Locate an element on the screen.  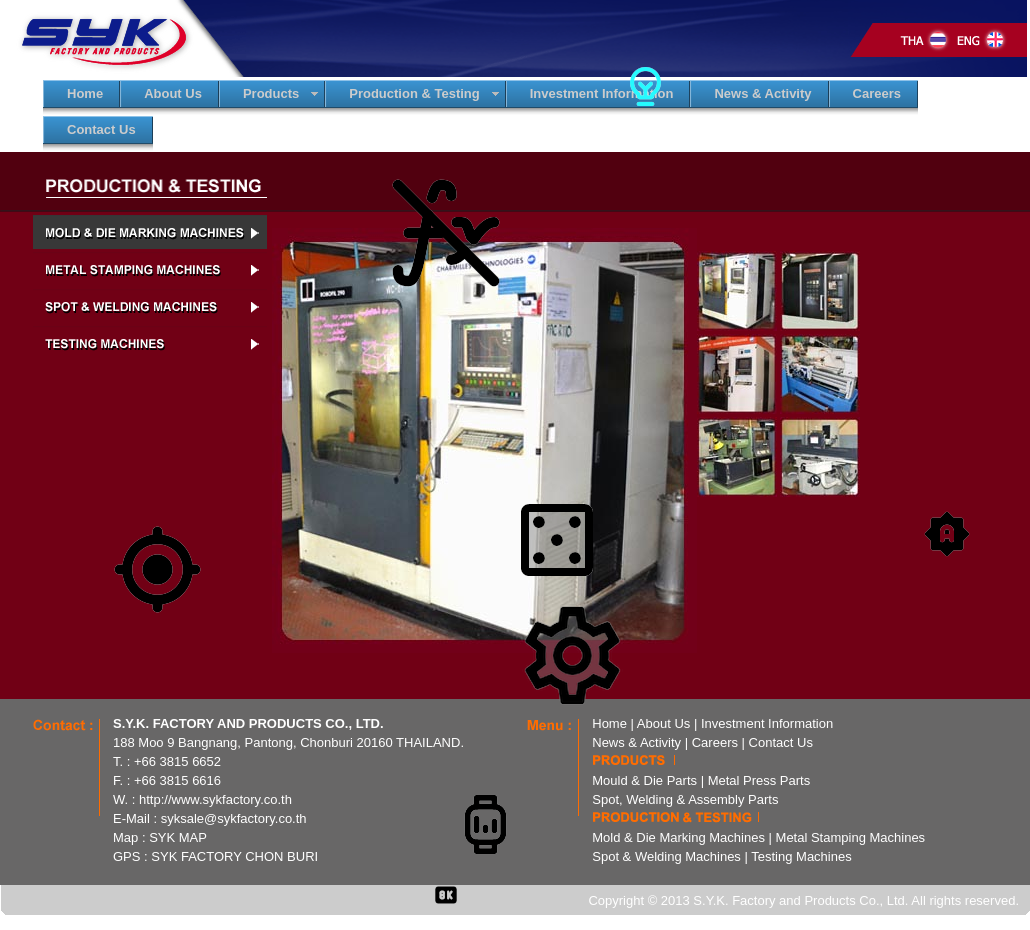
disable math function or formula mode is located at coordinates (446, 233).